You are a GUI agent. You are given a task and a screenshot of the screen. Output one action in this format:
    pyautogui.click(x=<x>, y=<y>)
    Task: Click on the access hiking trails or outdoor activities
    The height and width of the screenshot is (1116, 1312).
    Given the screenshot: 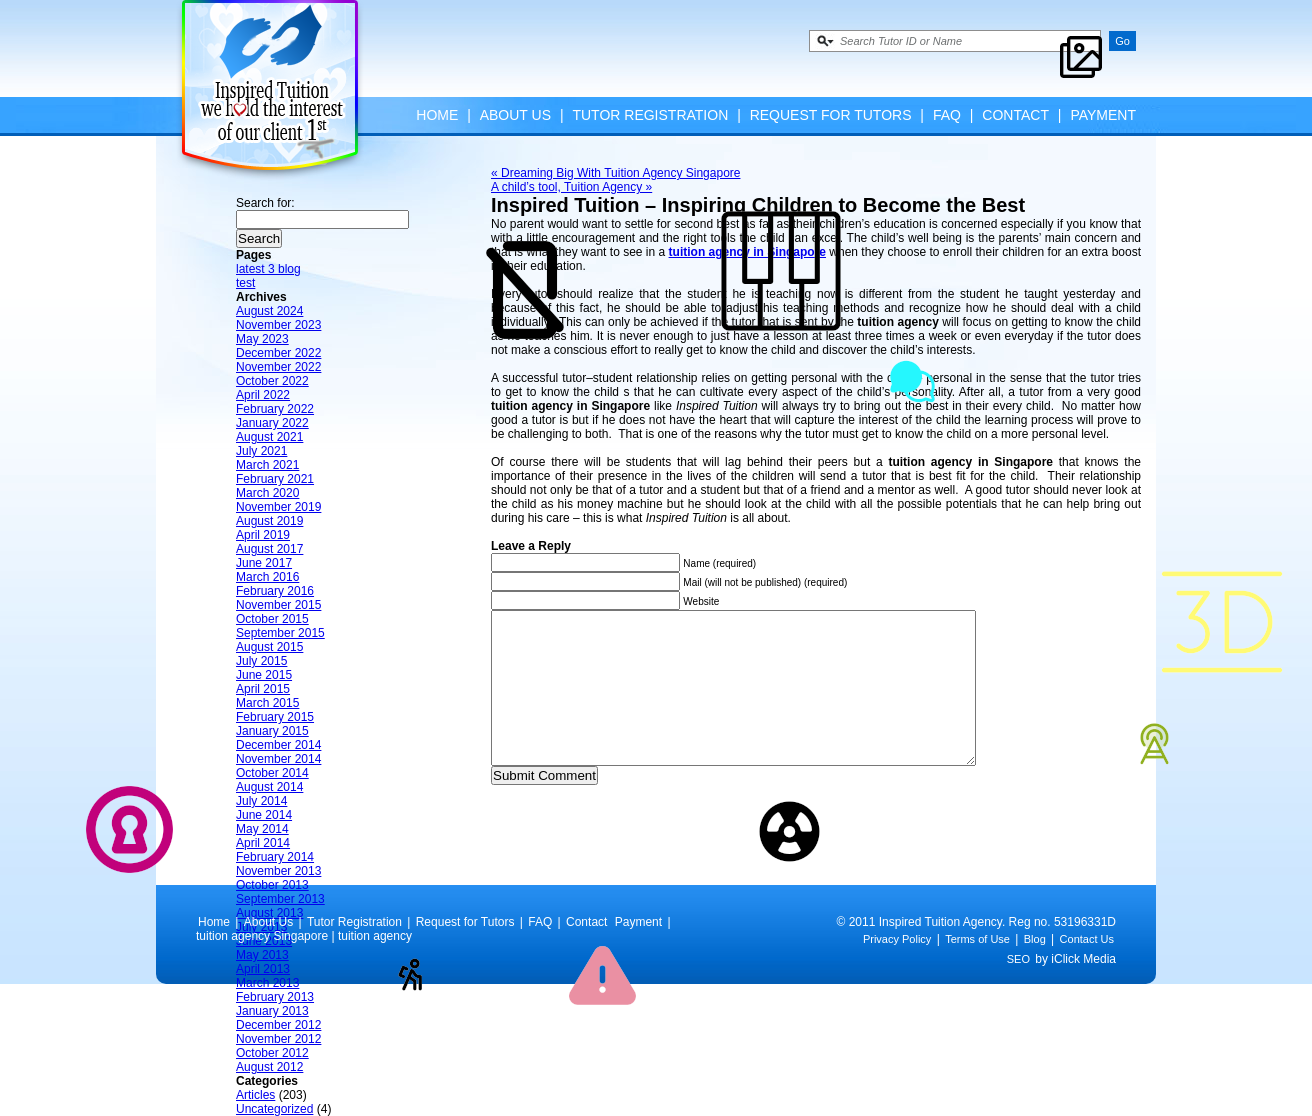 What is the action you would take?
    pyautogui.click(x=411, y=974)
    